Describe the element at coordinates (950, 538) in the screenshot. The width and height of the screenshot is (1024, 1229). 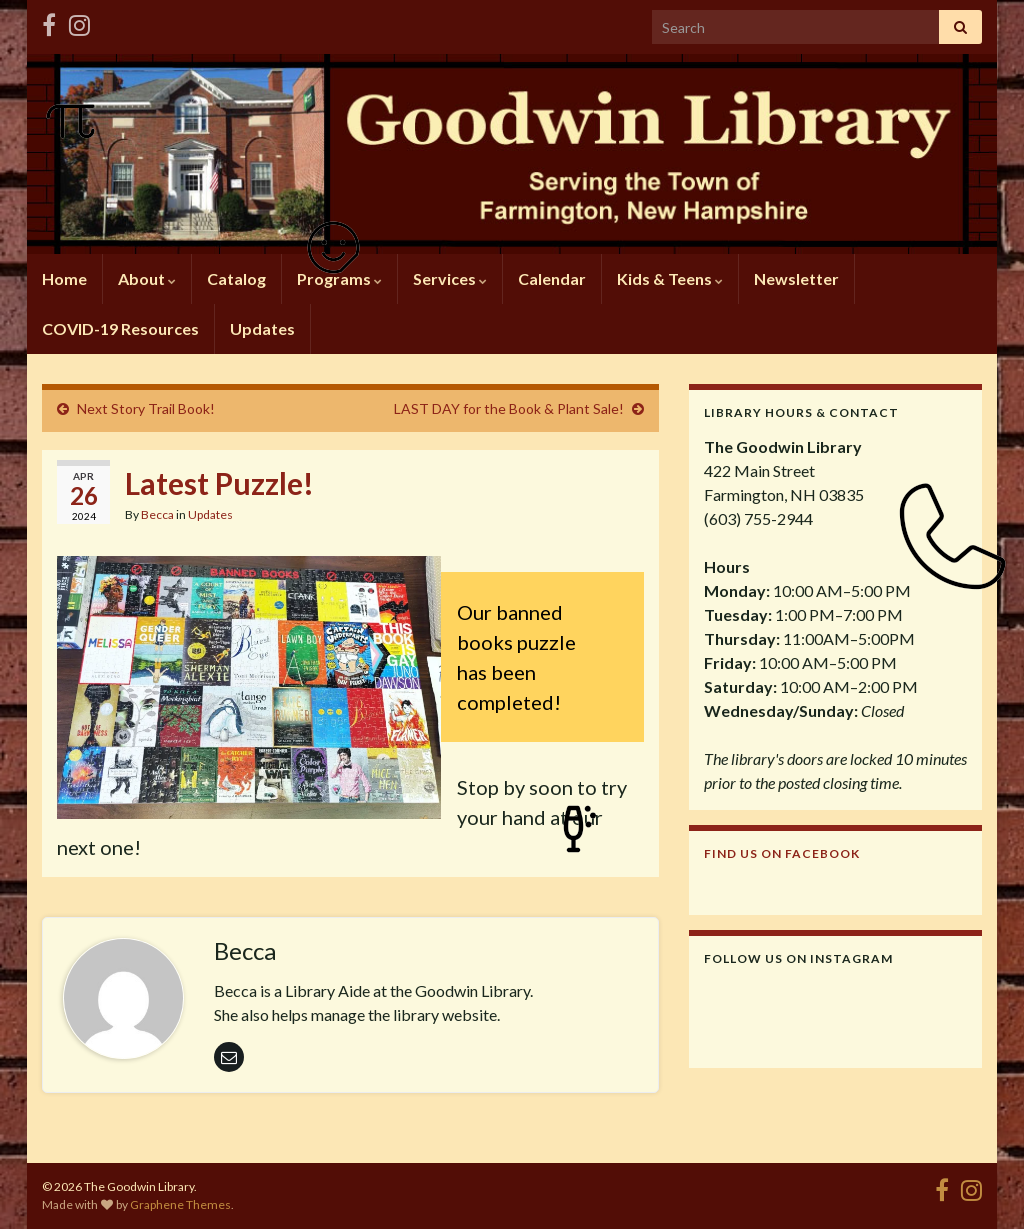
I see `make a phone call` at that location.